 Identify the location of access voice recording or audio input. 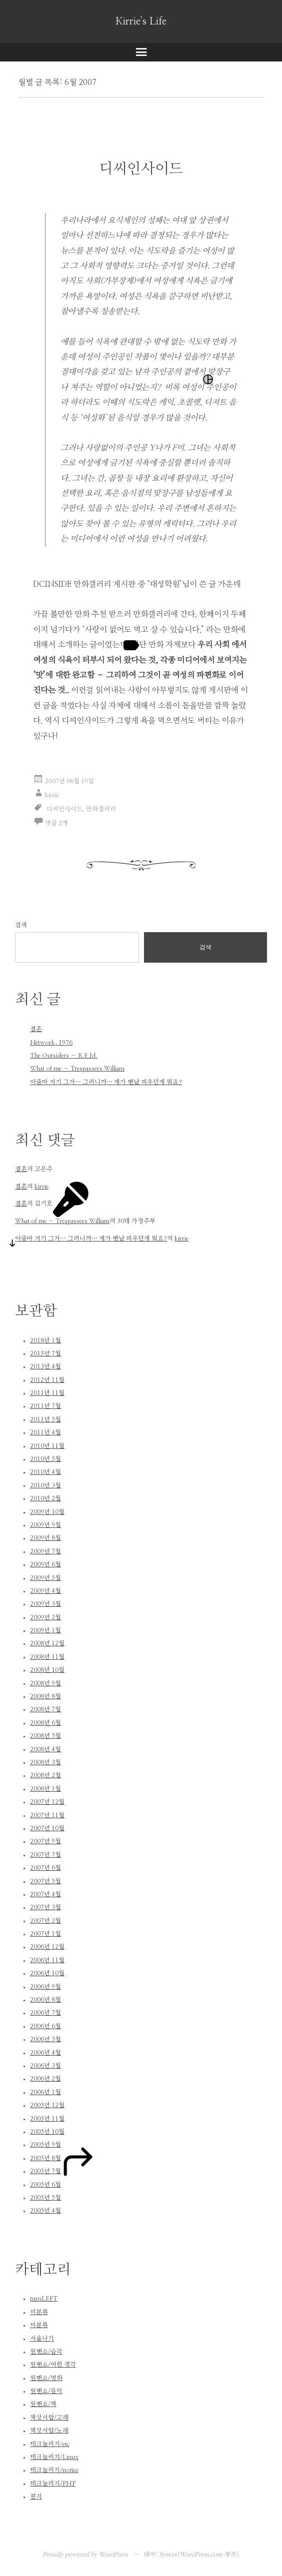
(70, 1200).